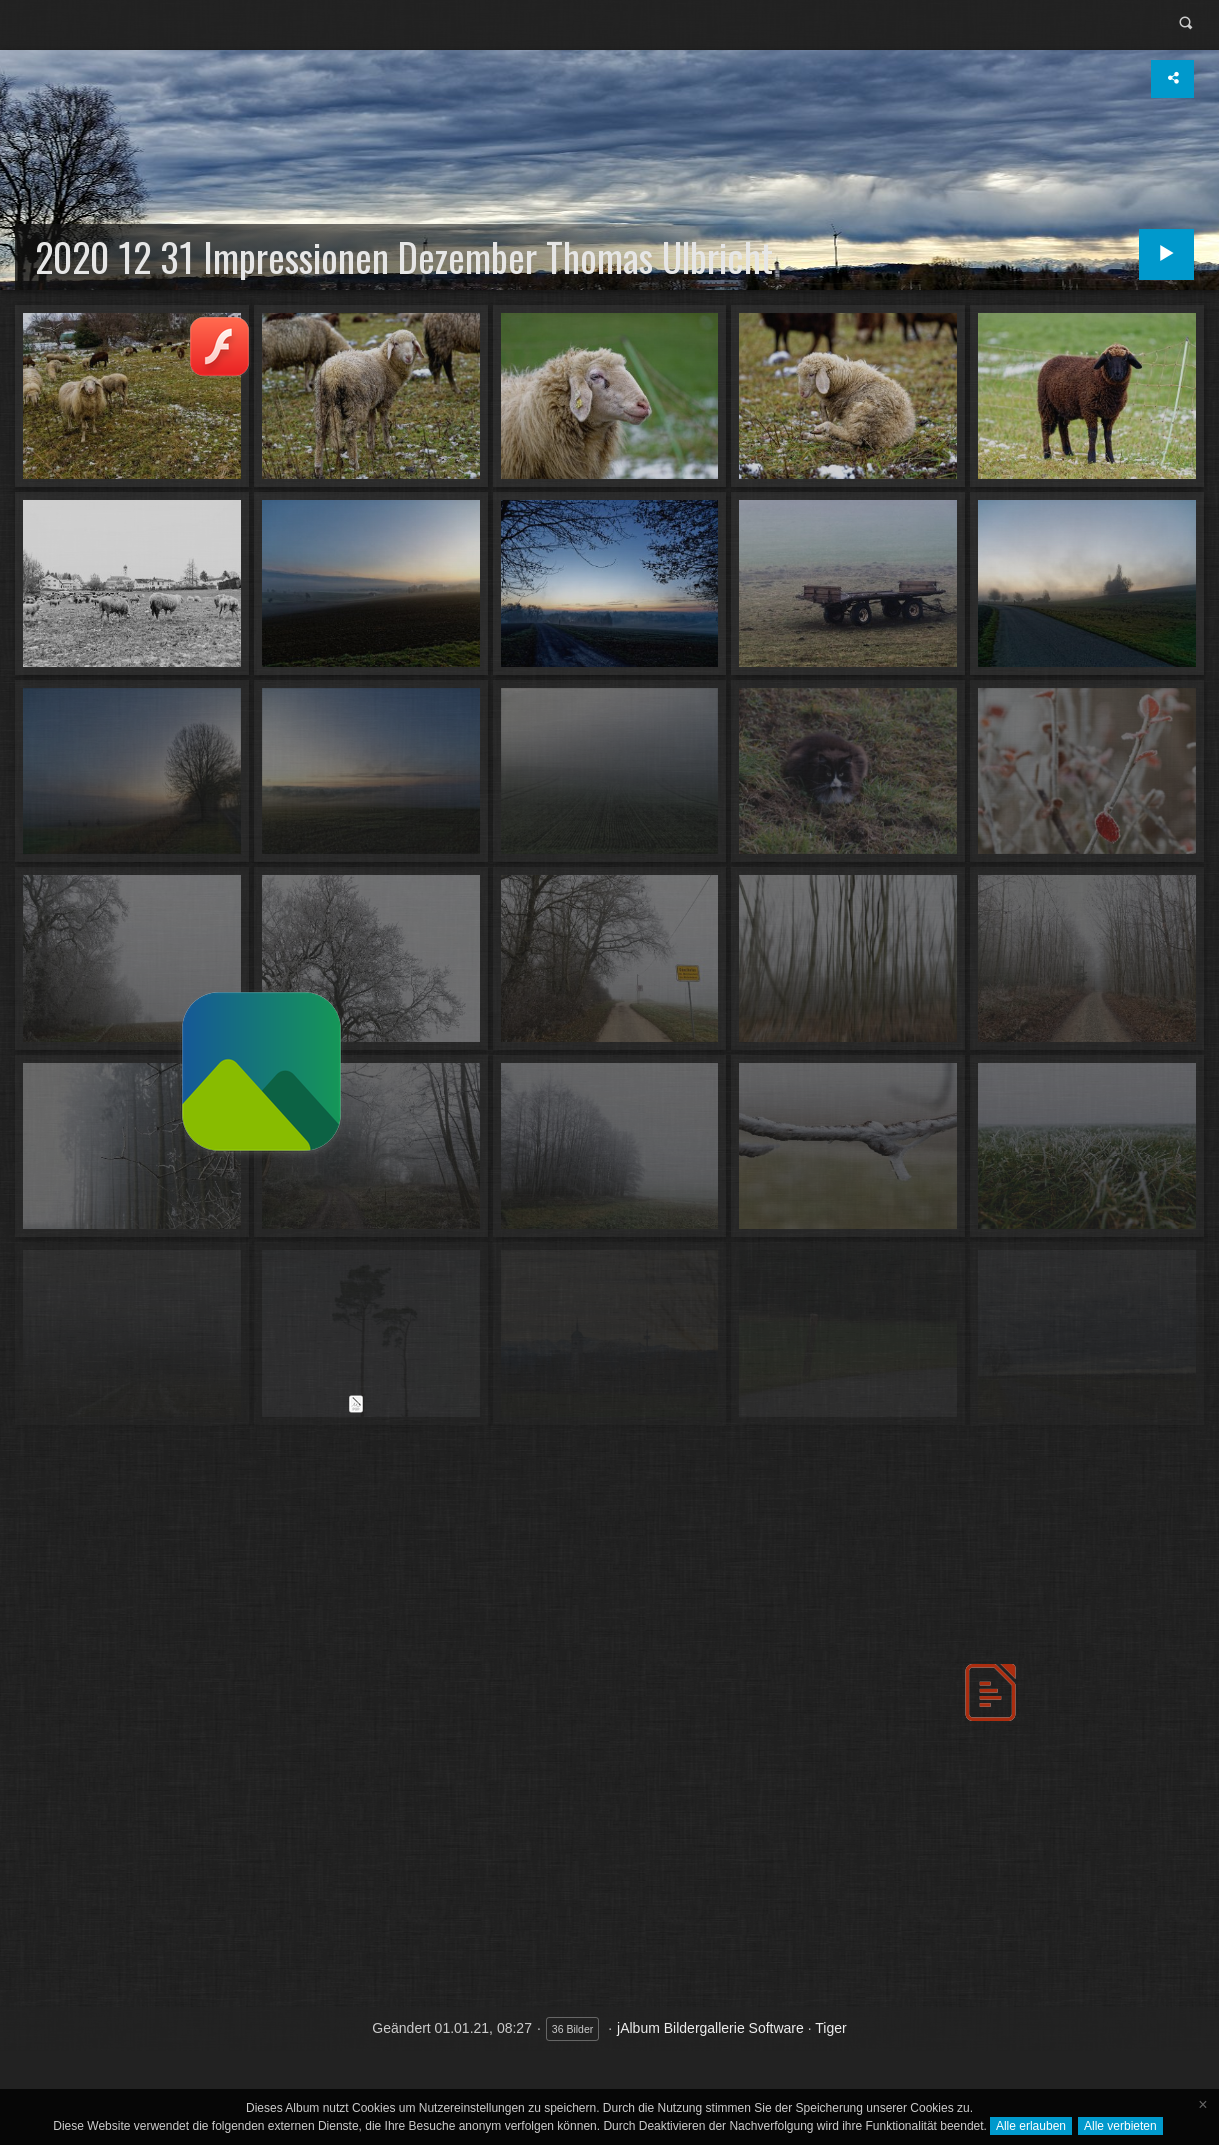  Describe the element at coordinates (990, 1692) in the screenshot. I see `open LibreOffice Writer document editor` at that location.